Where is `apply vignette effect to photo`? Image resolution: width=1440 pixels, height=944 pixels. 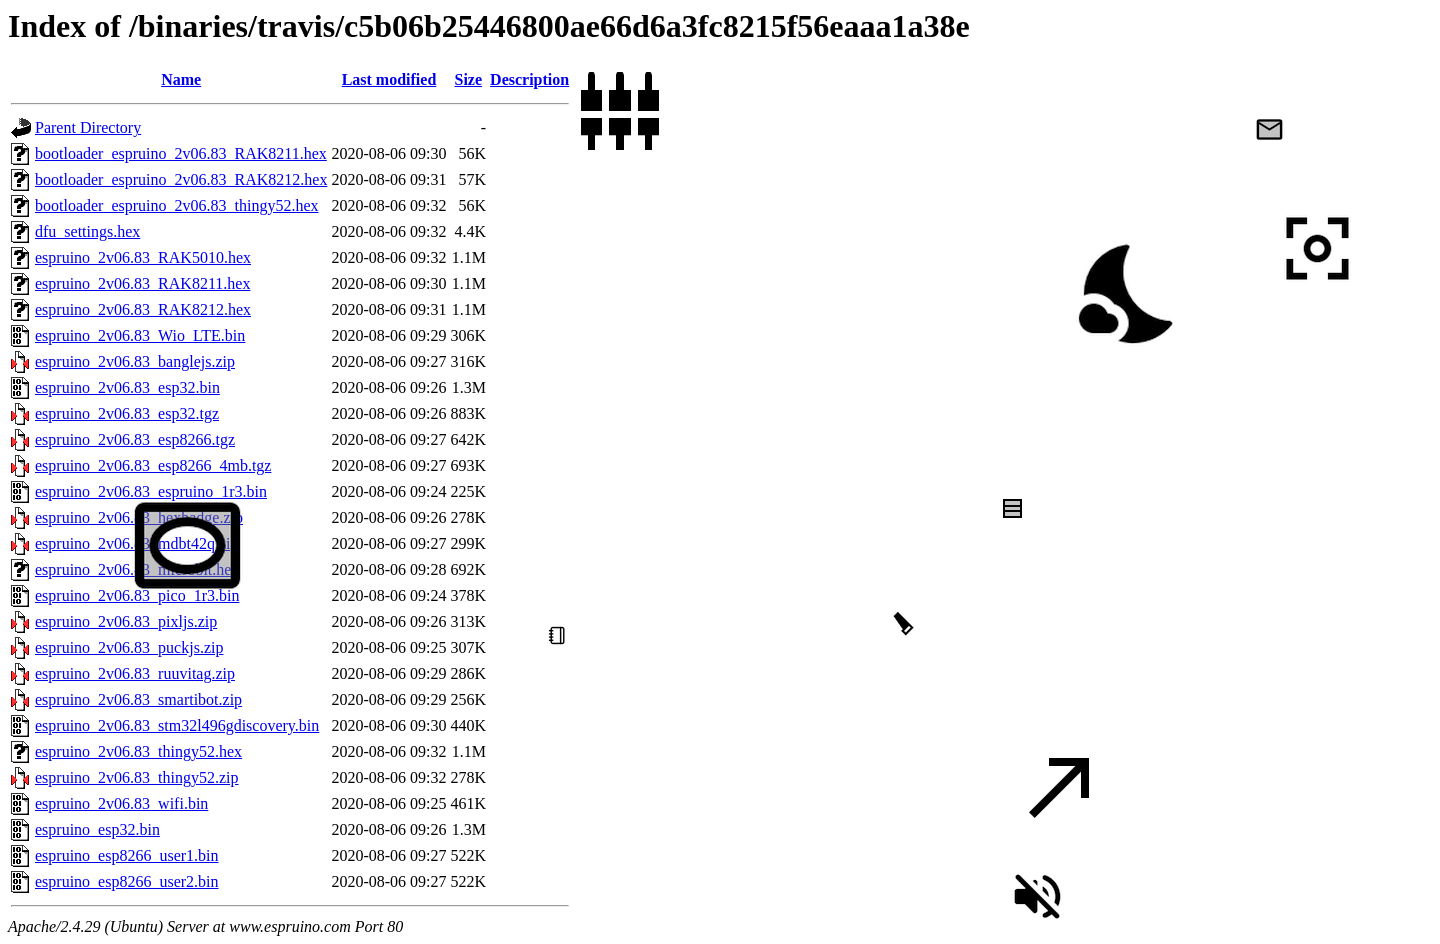 apply vignette effect to photo is located at coordinates (187, 545).